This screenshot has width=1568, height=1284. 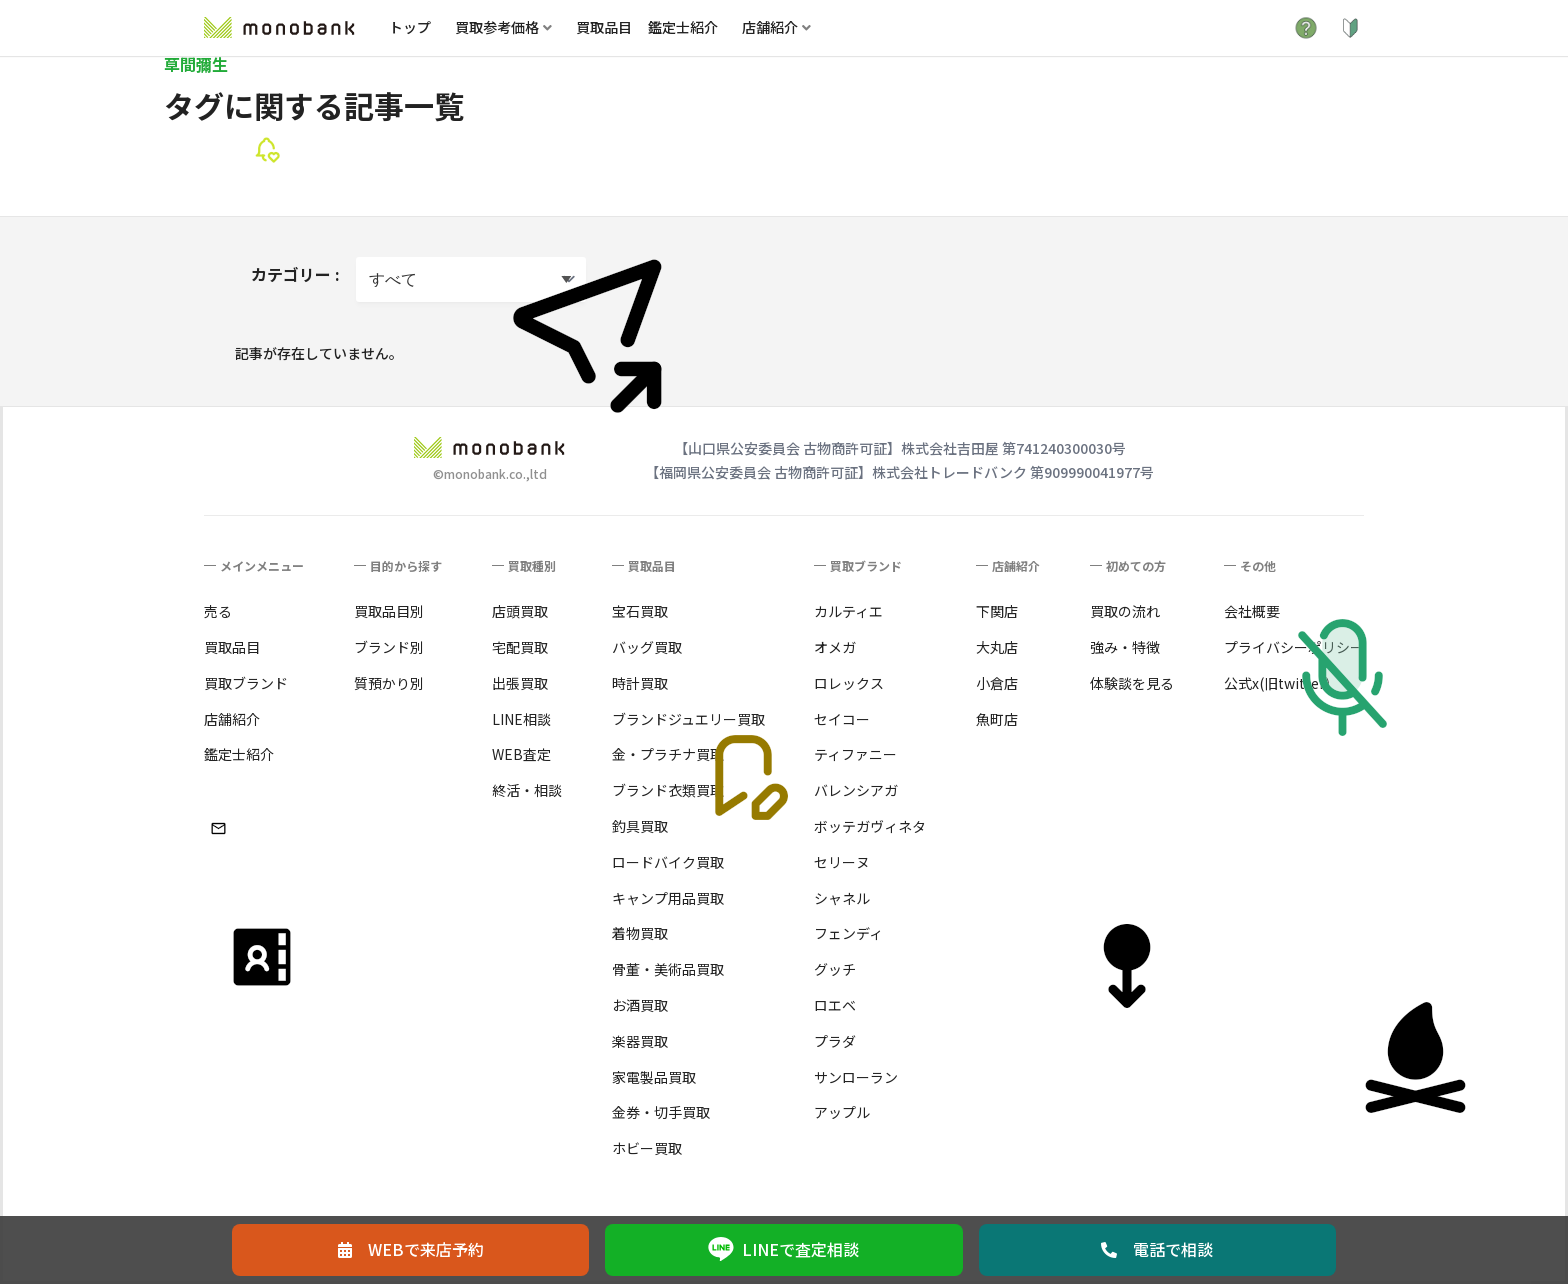 What do you see at coordinates (262, 957) in the screenshot?
I see `open contacts or address book` at bounding box center [262, 957].